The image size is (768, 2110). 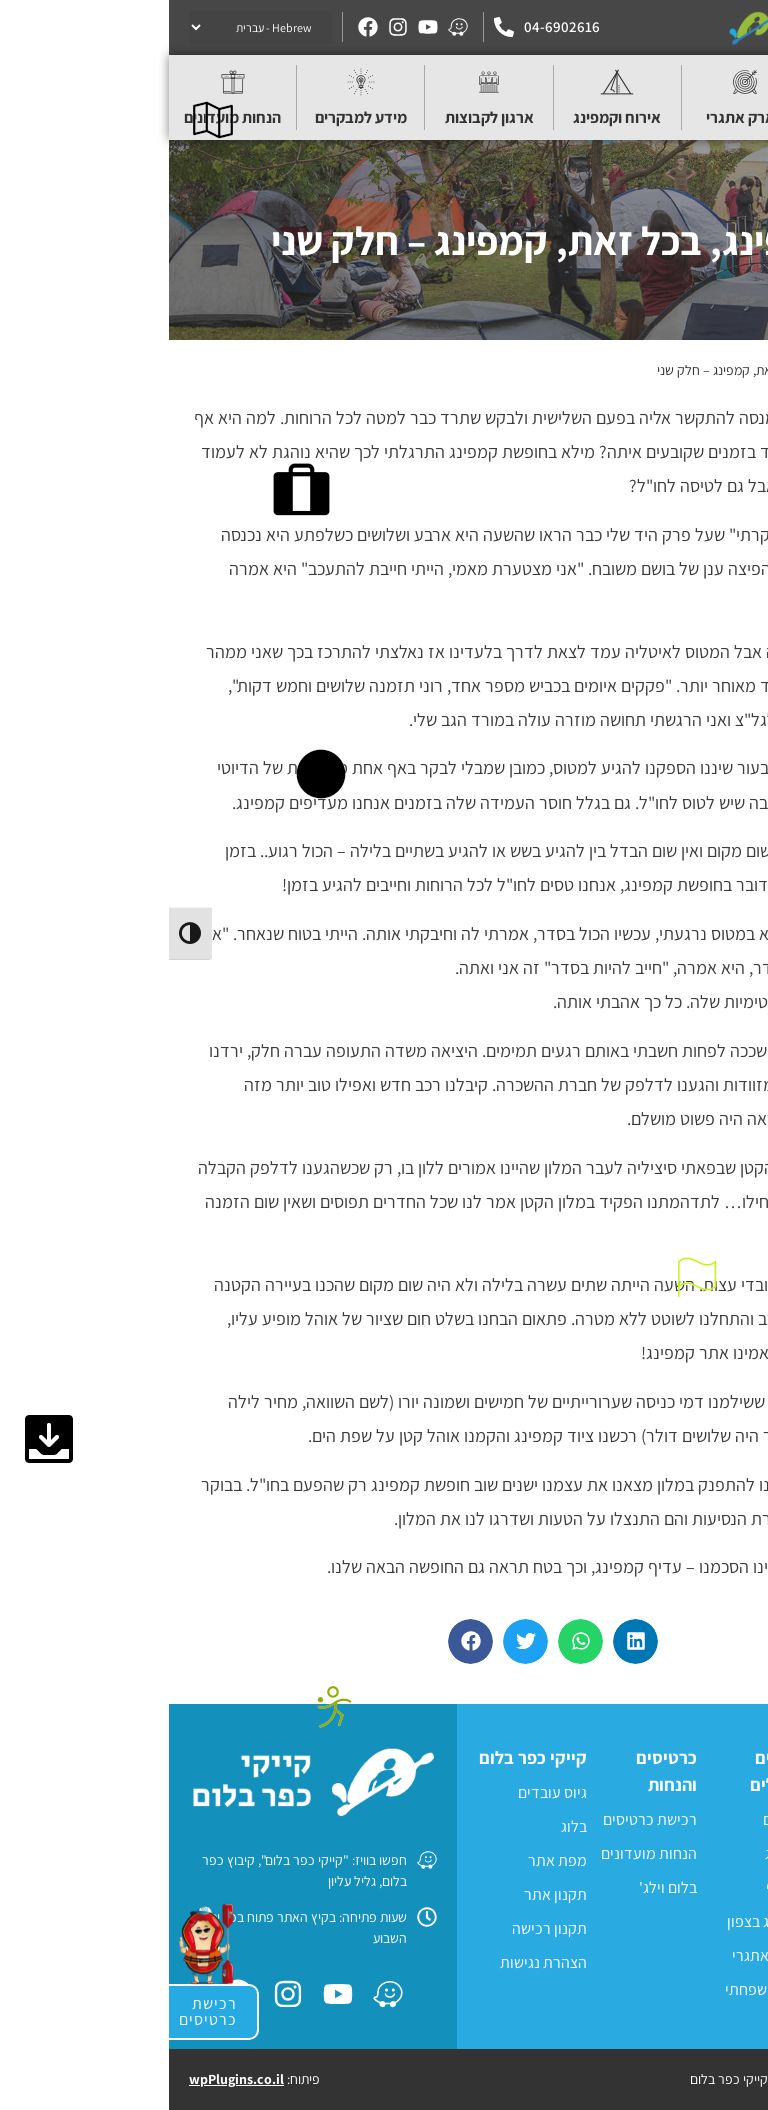 I want to click on access travel or trip planning features, so click(x=301, y=491).